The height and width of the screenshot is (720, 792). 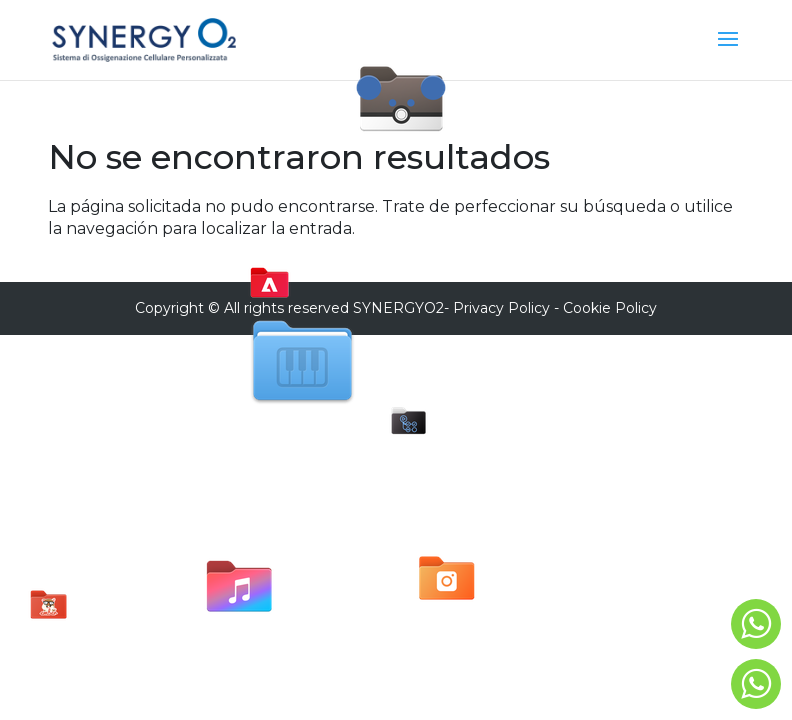 I want to click on open apple music folder, so click(x=239, y=588).